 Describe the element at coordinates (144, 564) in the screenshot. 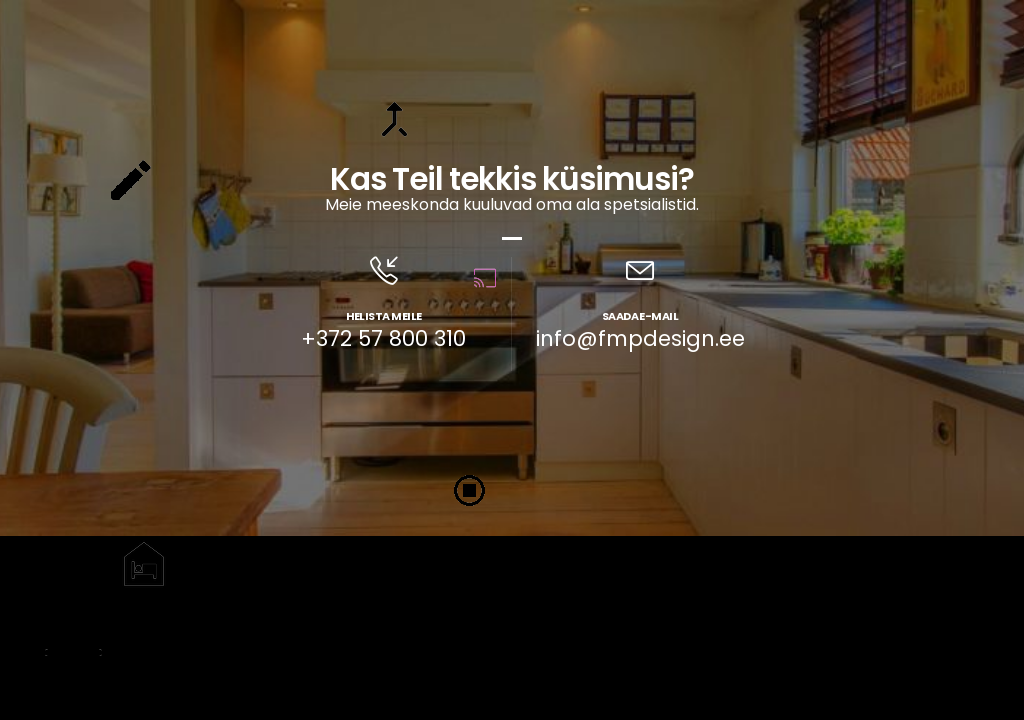

I see `find nearby overnight shelters` at that location.